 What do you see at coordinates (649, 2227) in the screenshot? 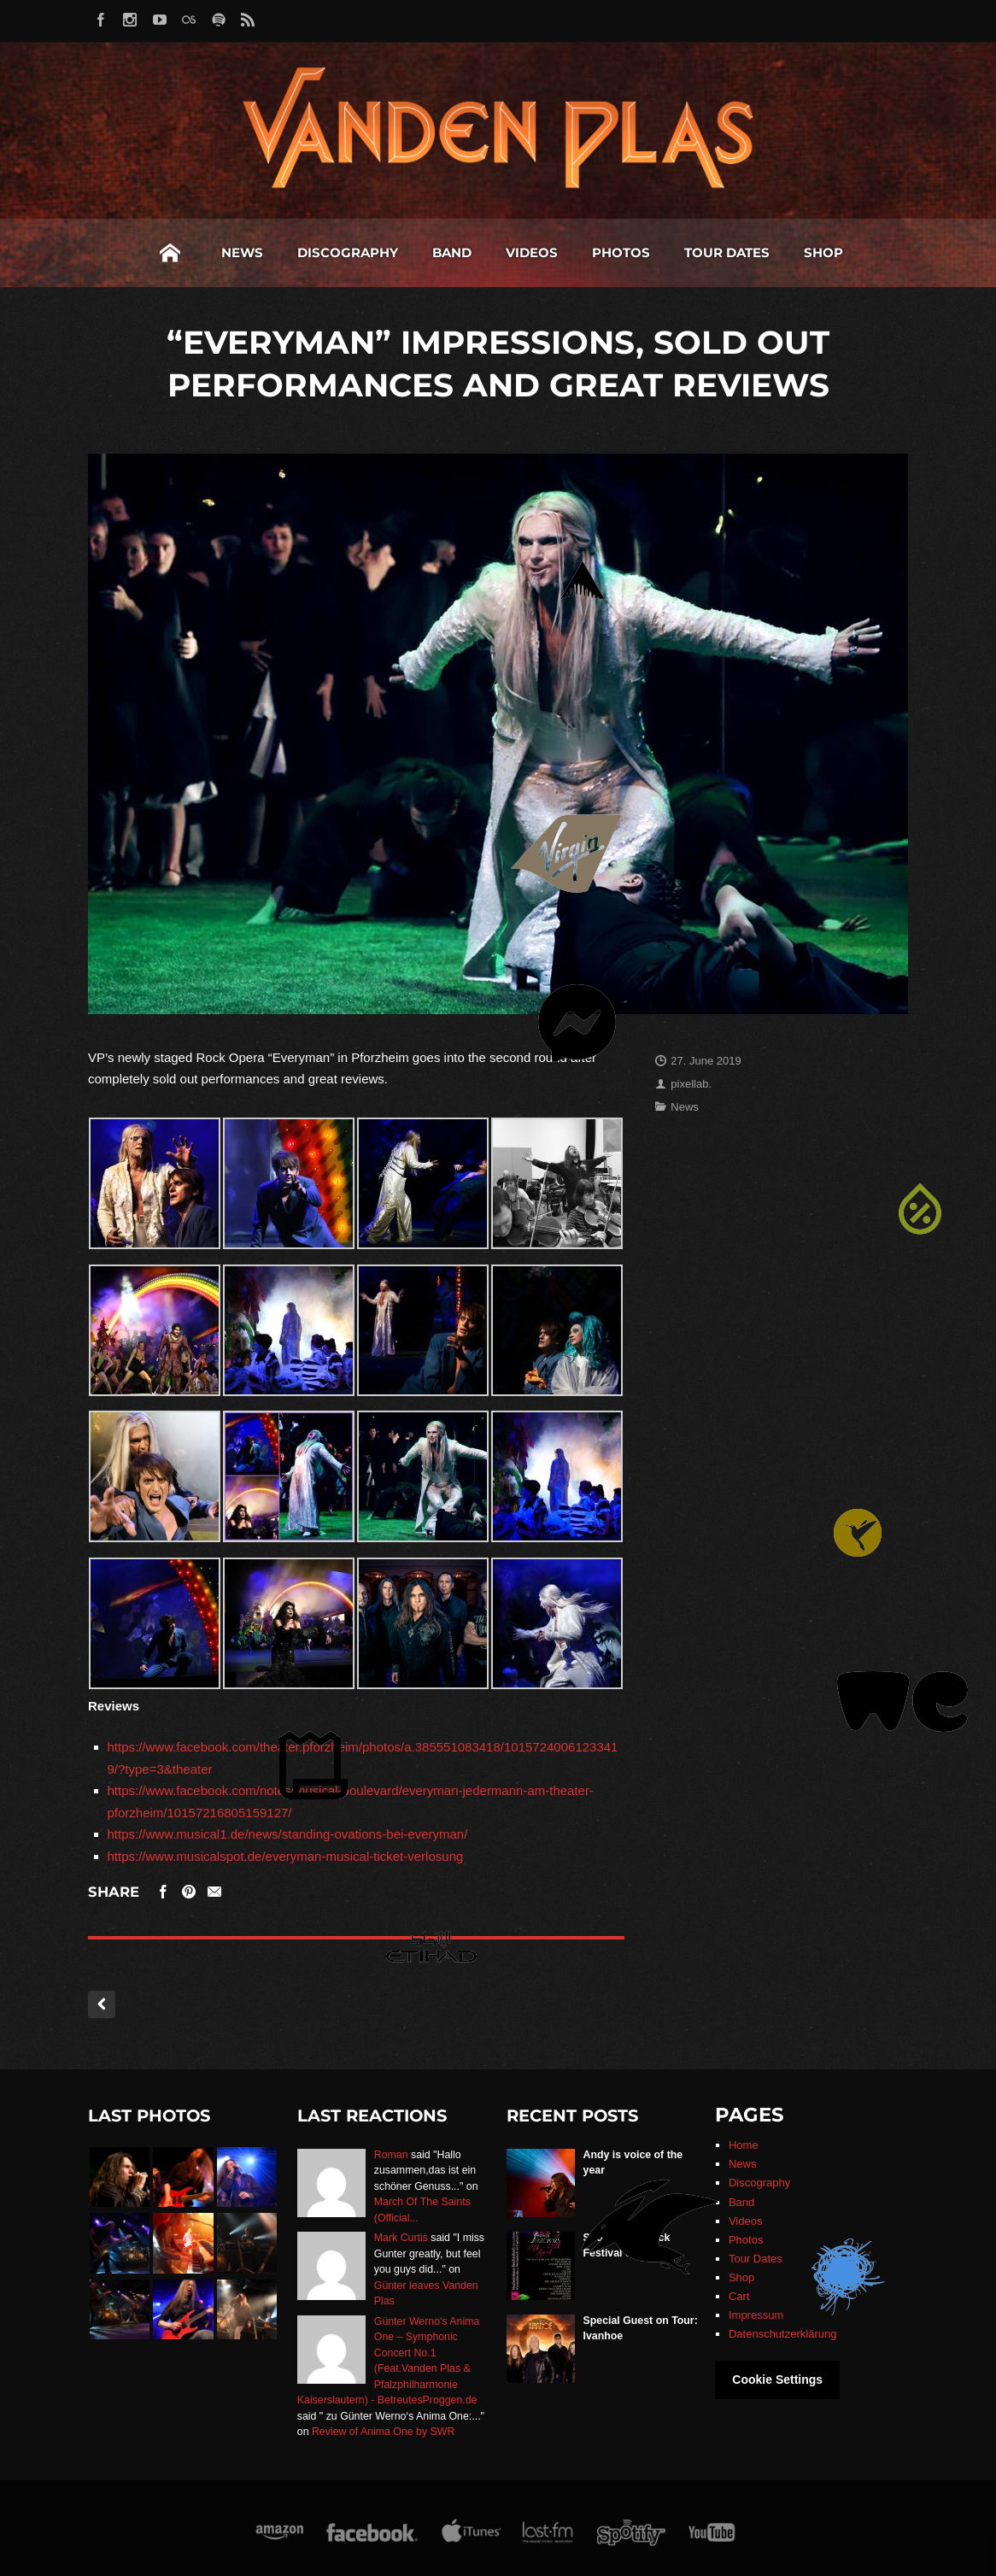
I see `pterodactyl game server management panel logo` at bounding box center [649, 2227].